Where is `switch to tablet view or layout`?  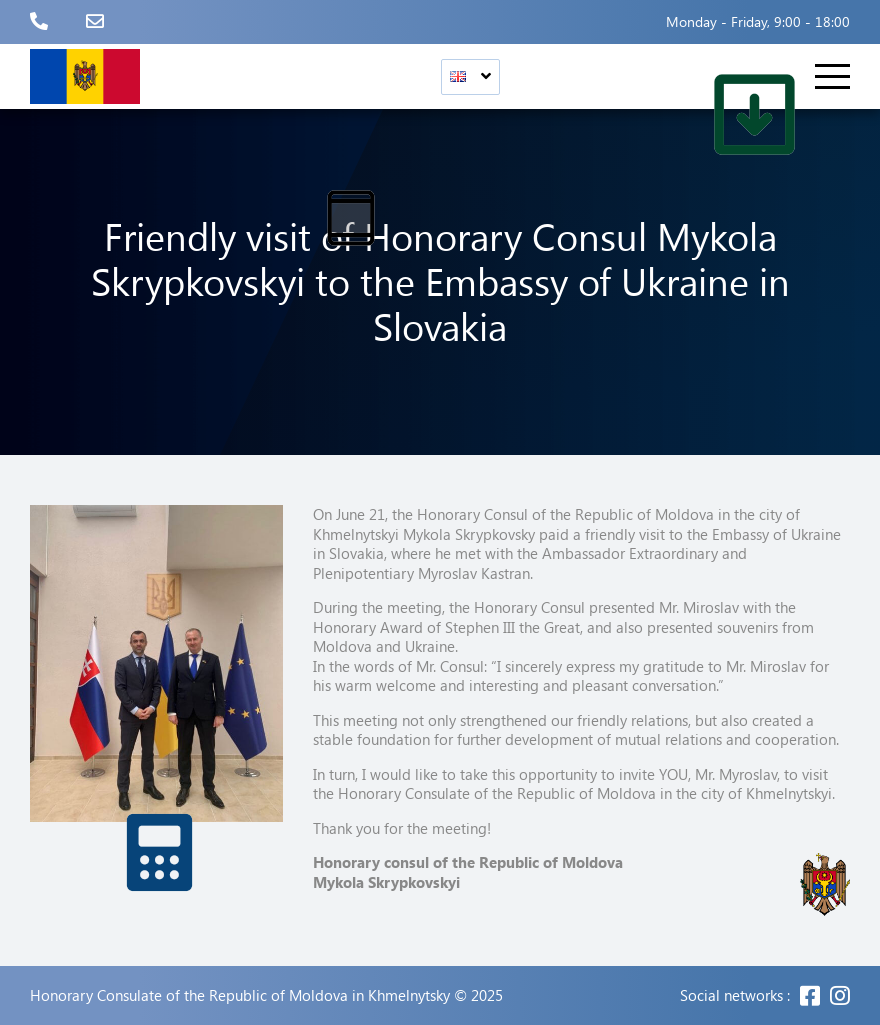
switch to tablet view or layout is located at coordinates (351, 218).